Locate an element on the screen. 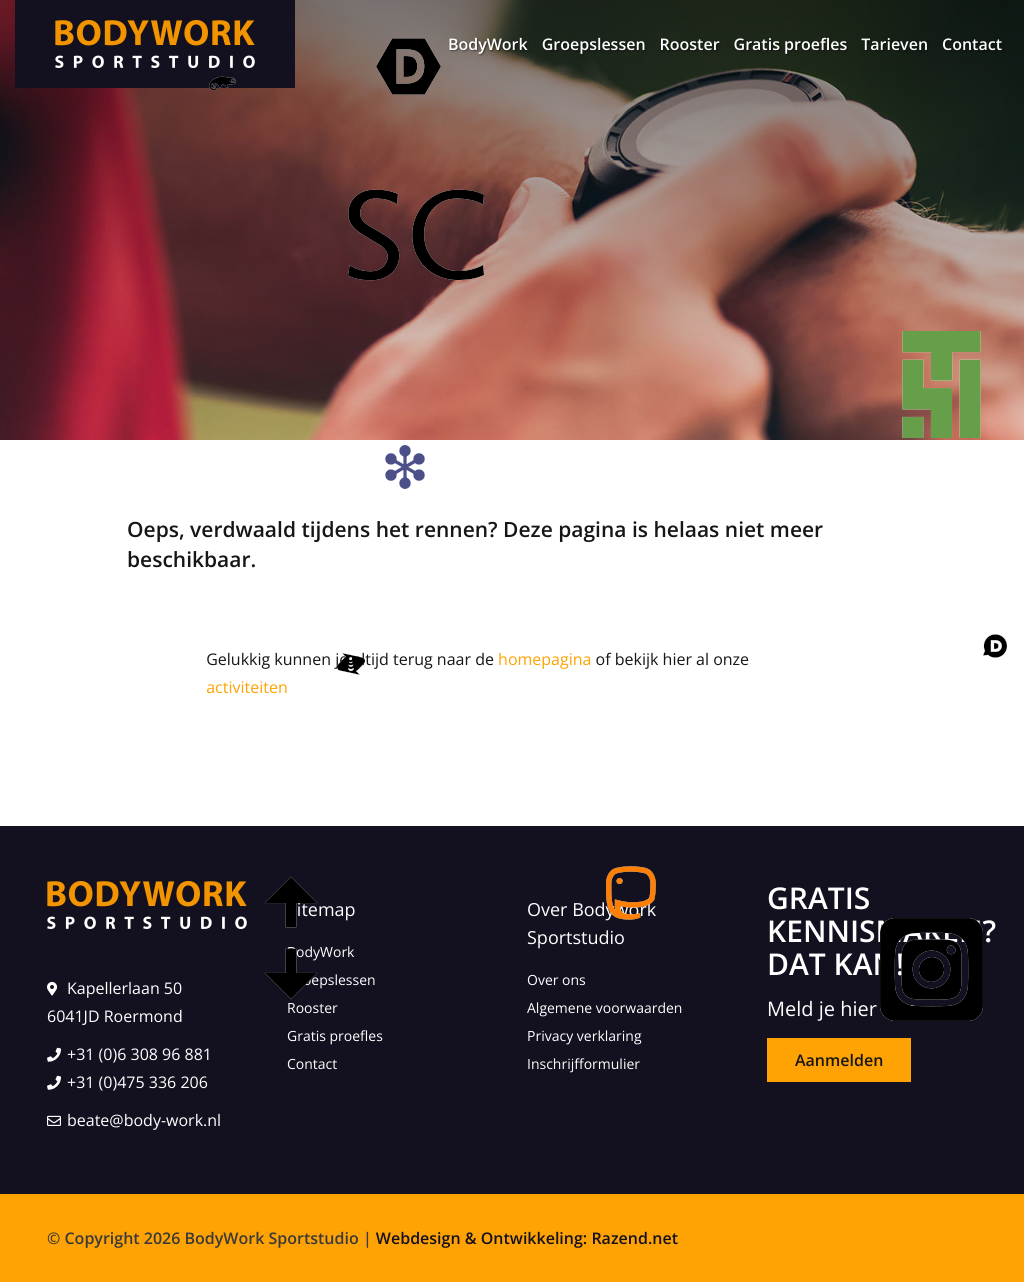 The width and height of the screenshot is (1024, 1282). link to devpost profile or portfolio is located at coordinates (408, 66).